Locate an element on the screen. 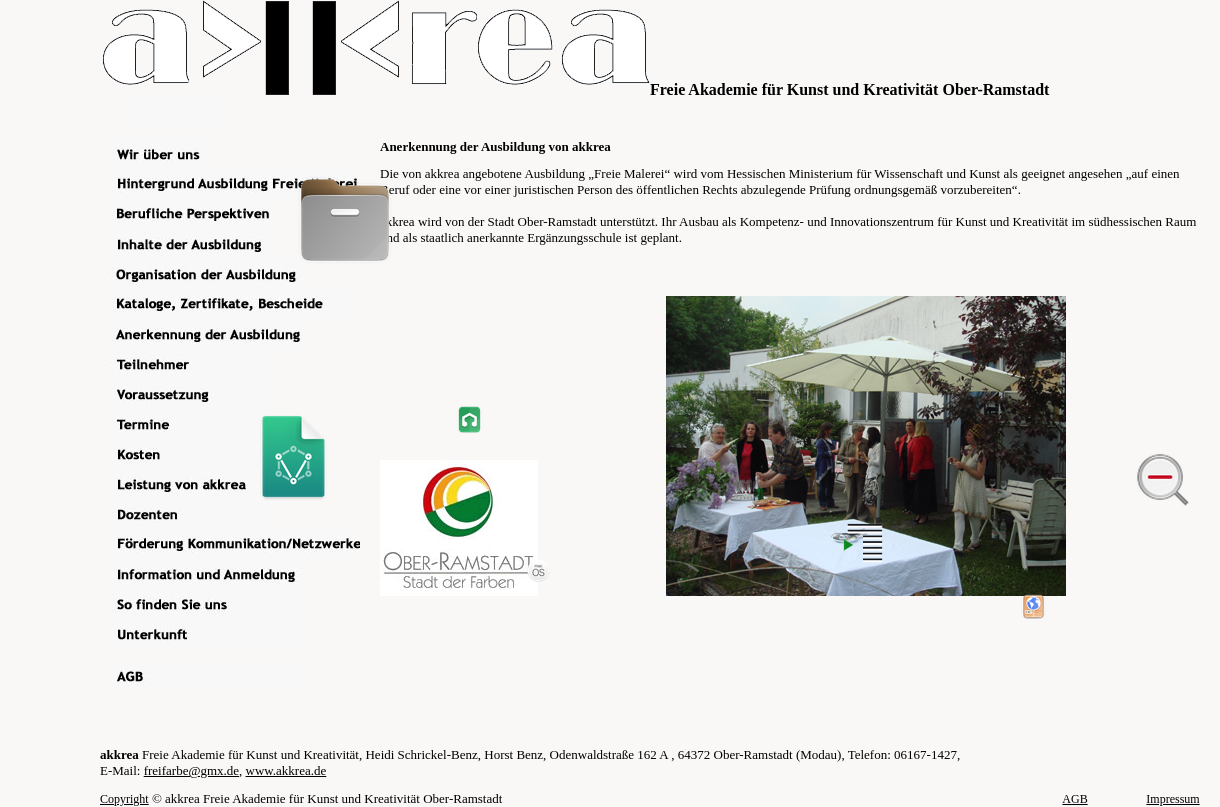 The width and height of the screenshot is (1220, 807). open the file manager application is located at coordinates (345, 220).